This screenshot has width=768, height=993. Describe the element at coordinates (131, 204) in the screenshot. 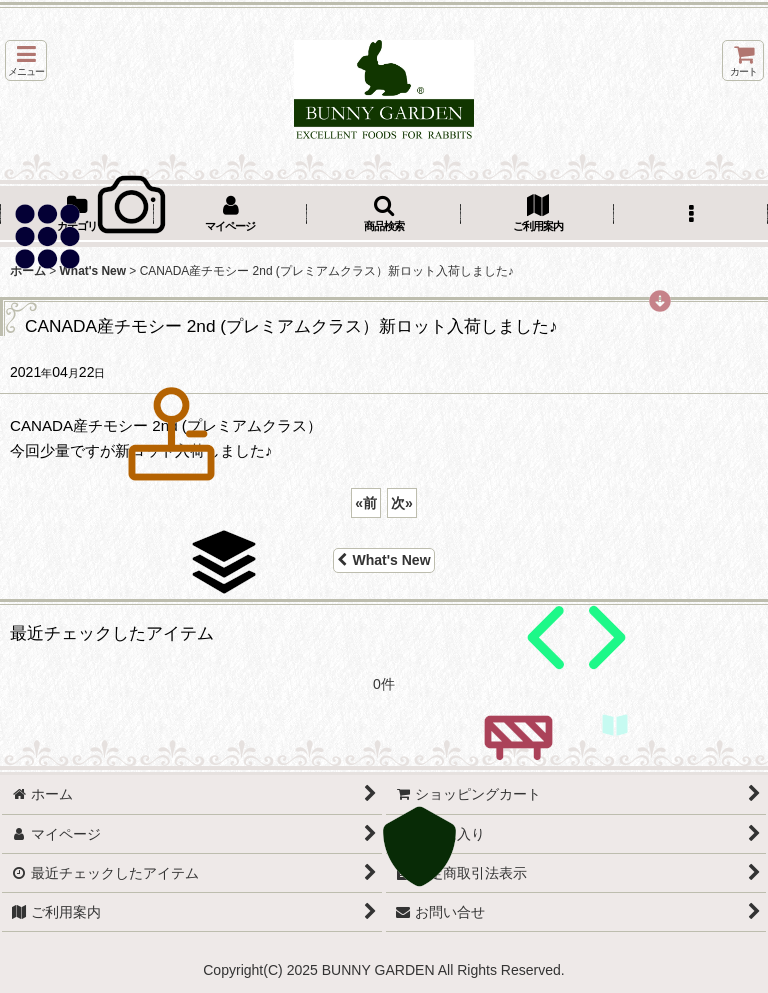

I see `take a photo` at that location.